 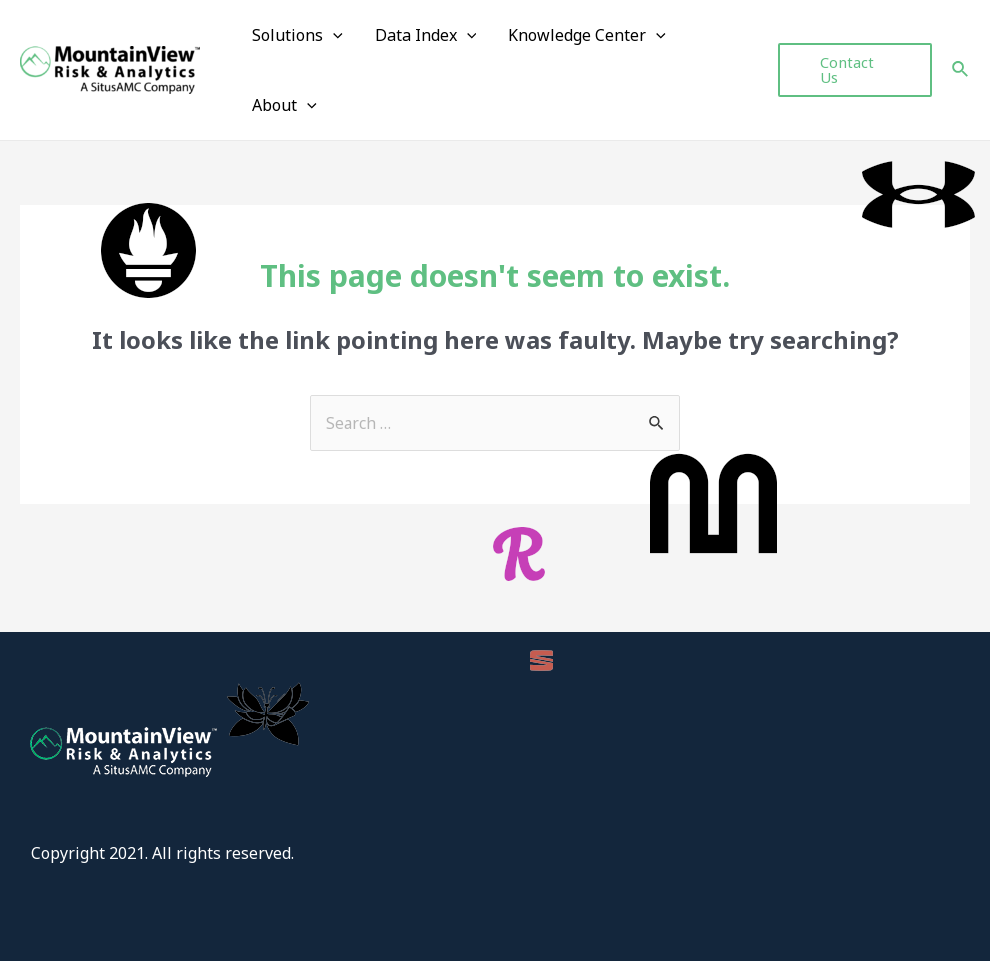 I want to click on SEAT car brand logo, so click(x=541, y=660).